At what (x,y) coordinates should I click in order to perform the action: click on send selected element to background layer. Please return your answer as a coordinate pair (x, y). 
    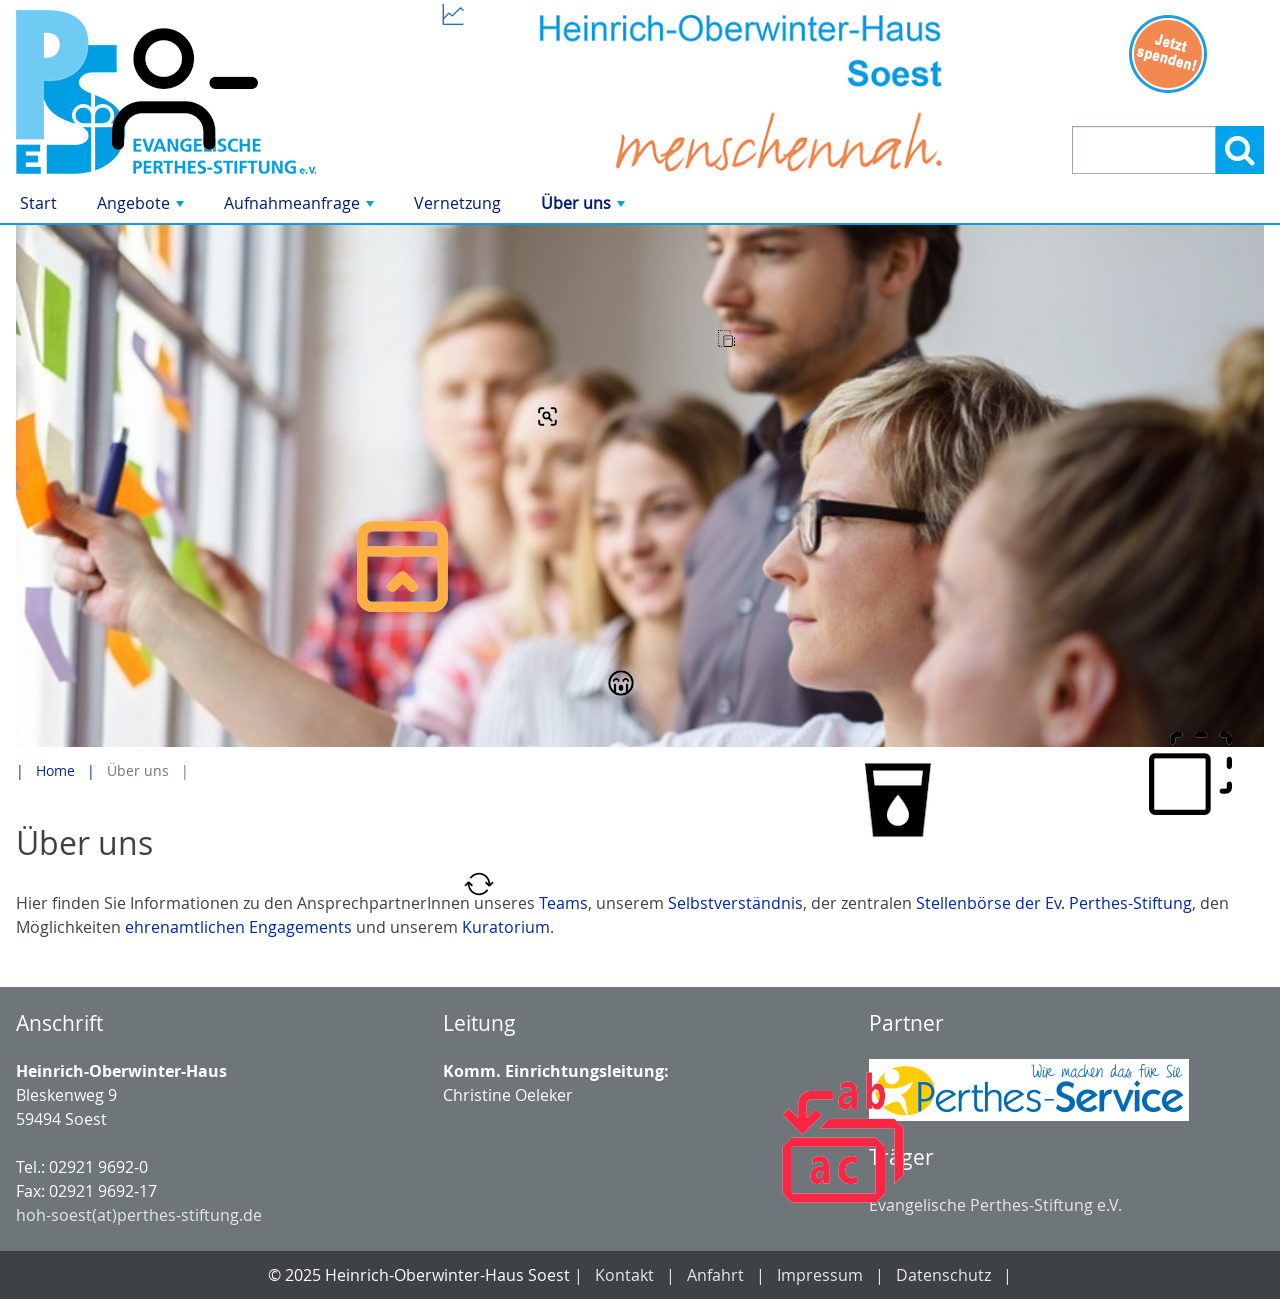
    Looking at the image, I should click on (1190, 773).